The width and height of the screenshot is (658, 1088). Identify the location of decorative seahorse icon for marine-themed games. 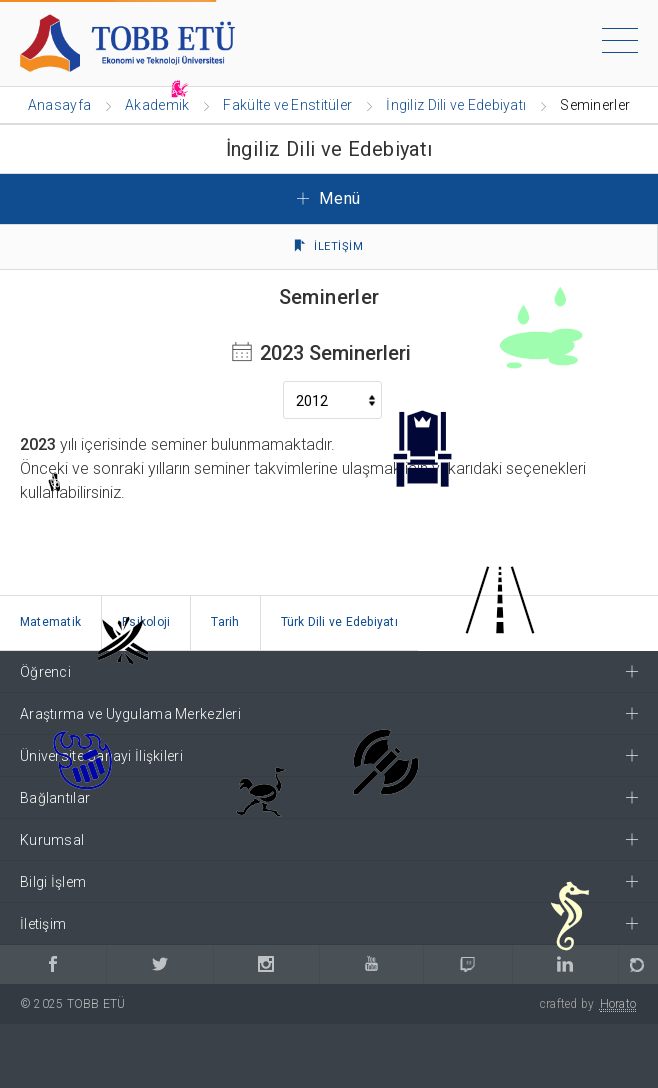
(570, 916).